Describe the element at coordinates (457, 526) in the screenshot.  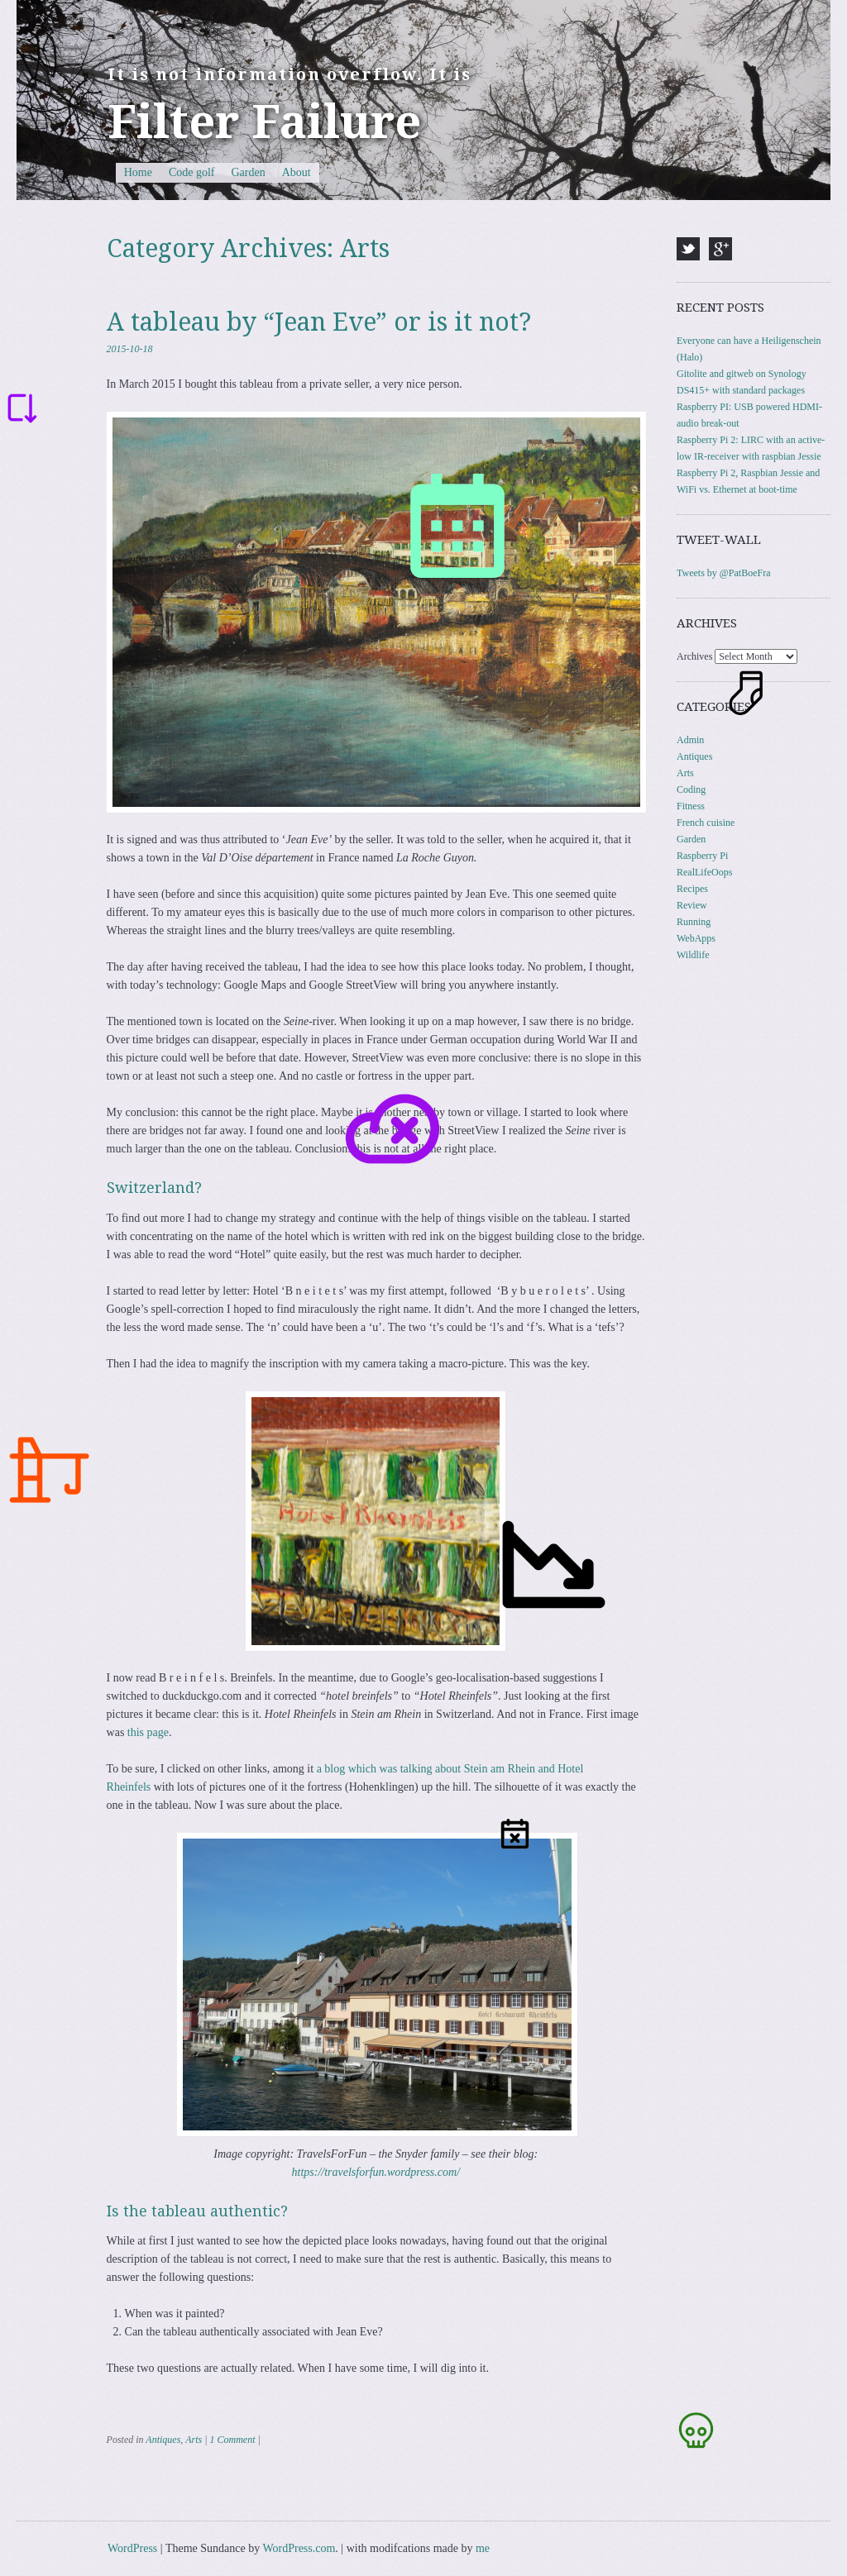
I see `view calendar or schedule` at that location.